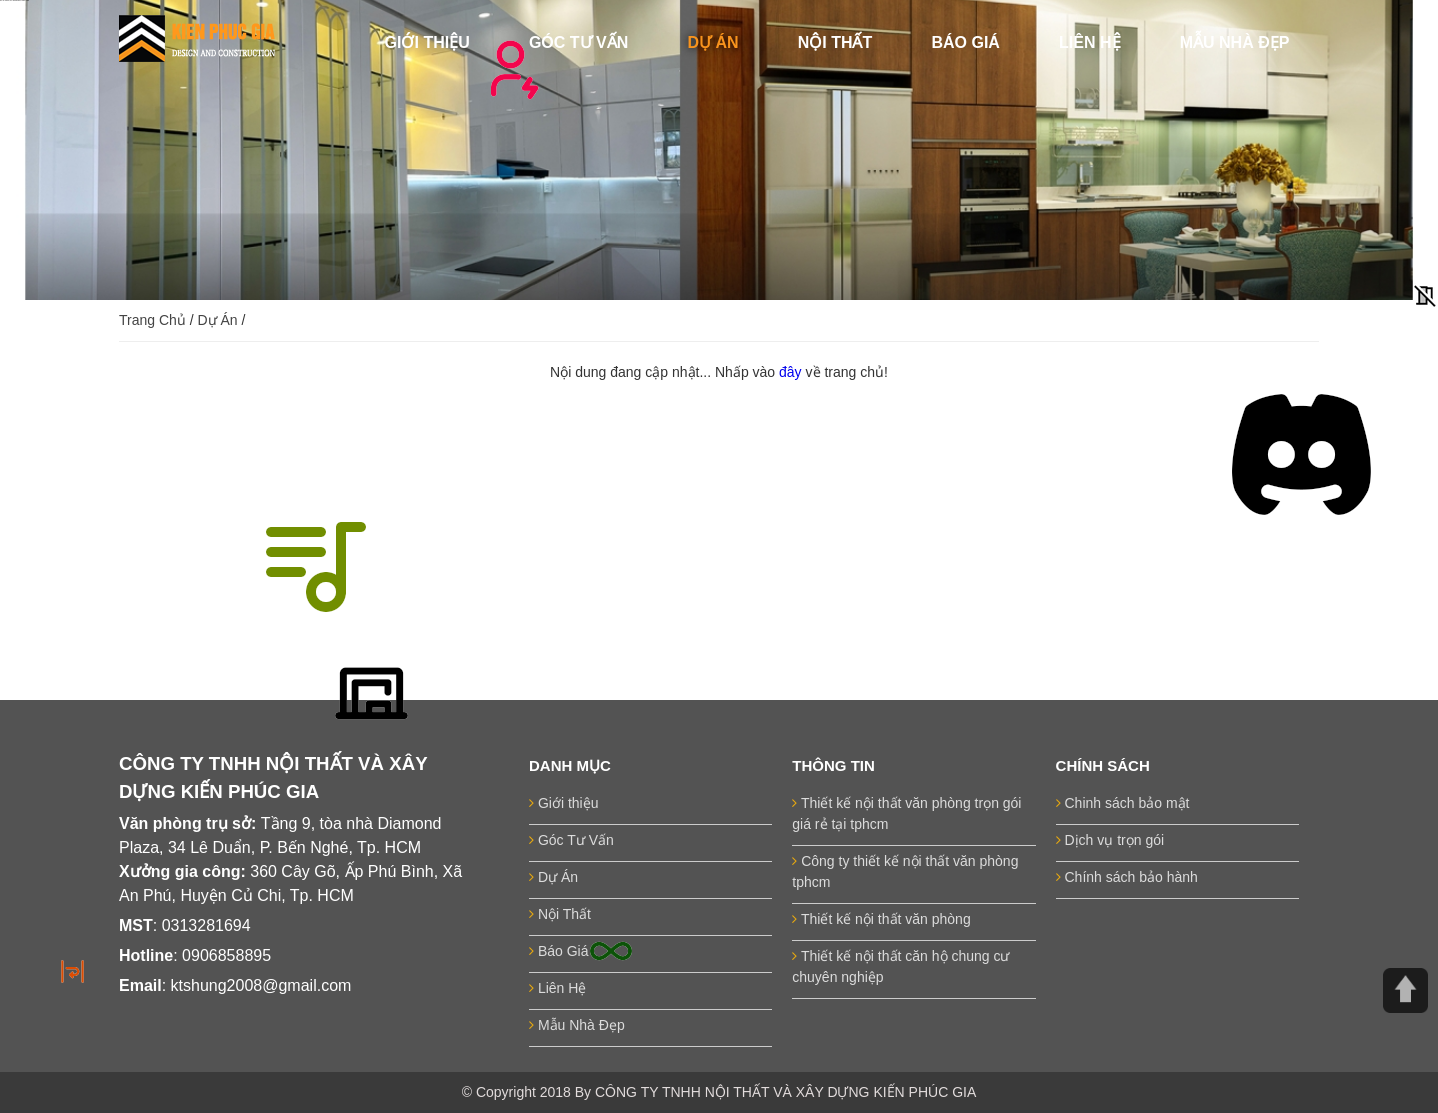 This screenshot has width=1438, height=1113. I want to click on open Discord app, so click(1301, 454).